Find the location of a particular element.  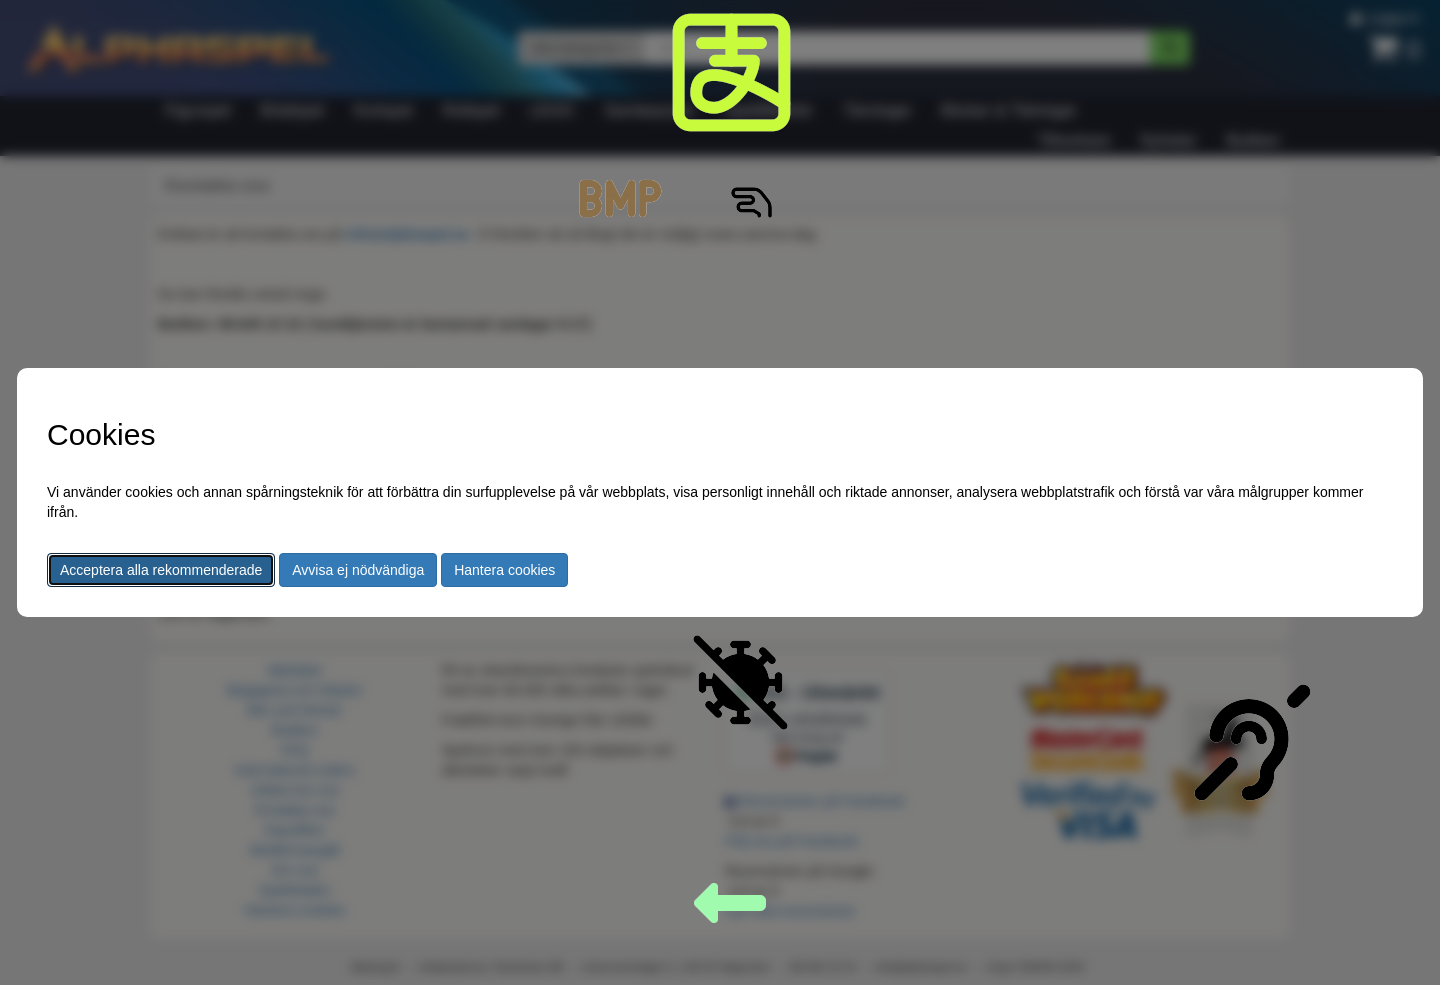

lizard gesture in rock-paper-scissors-lizard-spock game is located at coordinates (751, 202).